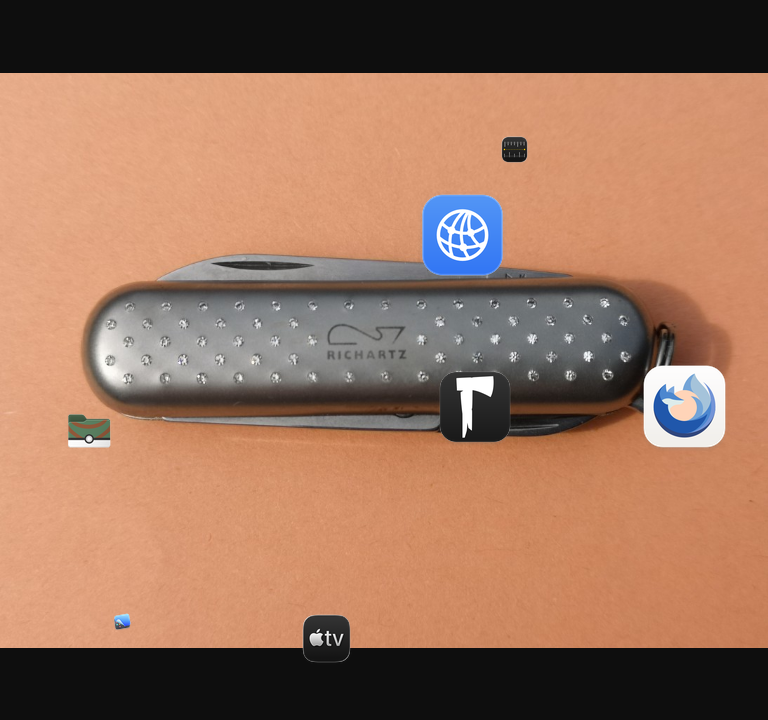 Image resolution: width=768 pixels, height=720 pixels. I want to click on folder for pokémon nest ball related content, so click(89, 432).